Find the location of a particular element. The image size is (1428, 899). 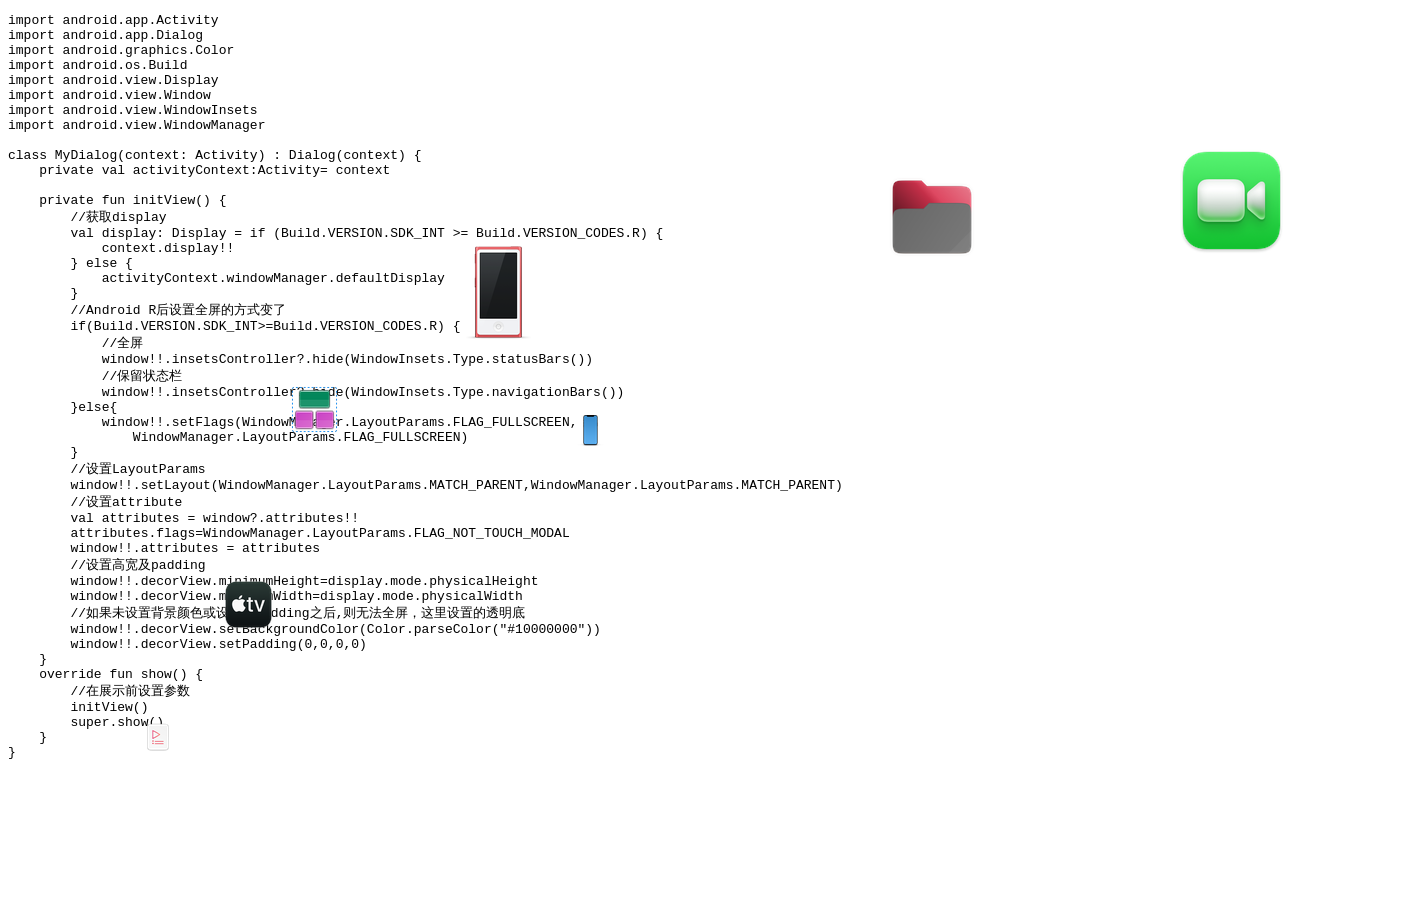

open FaceTime to start a video call is located at coordinates (1231, 200).